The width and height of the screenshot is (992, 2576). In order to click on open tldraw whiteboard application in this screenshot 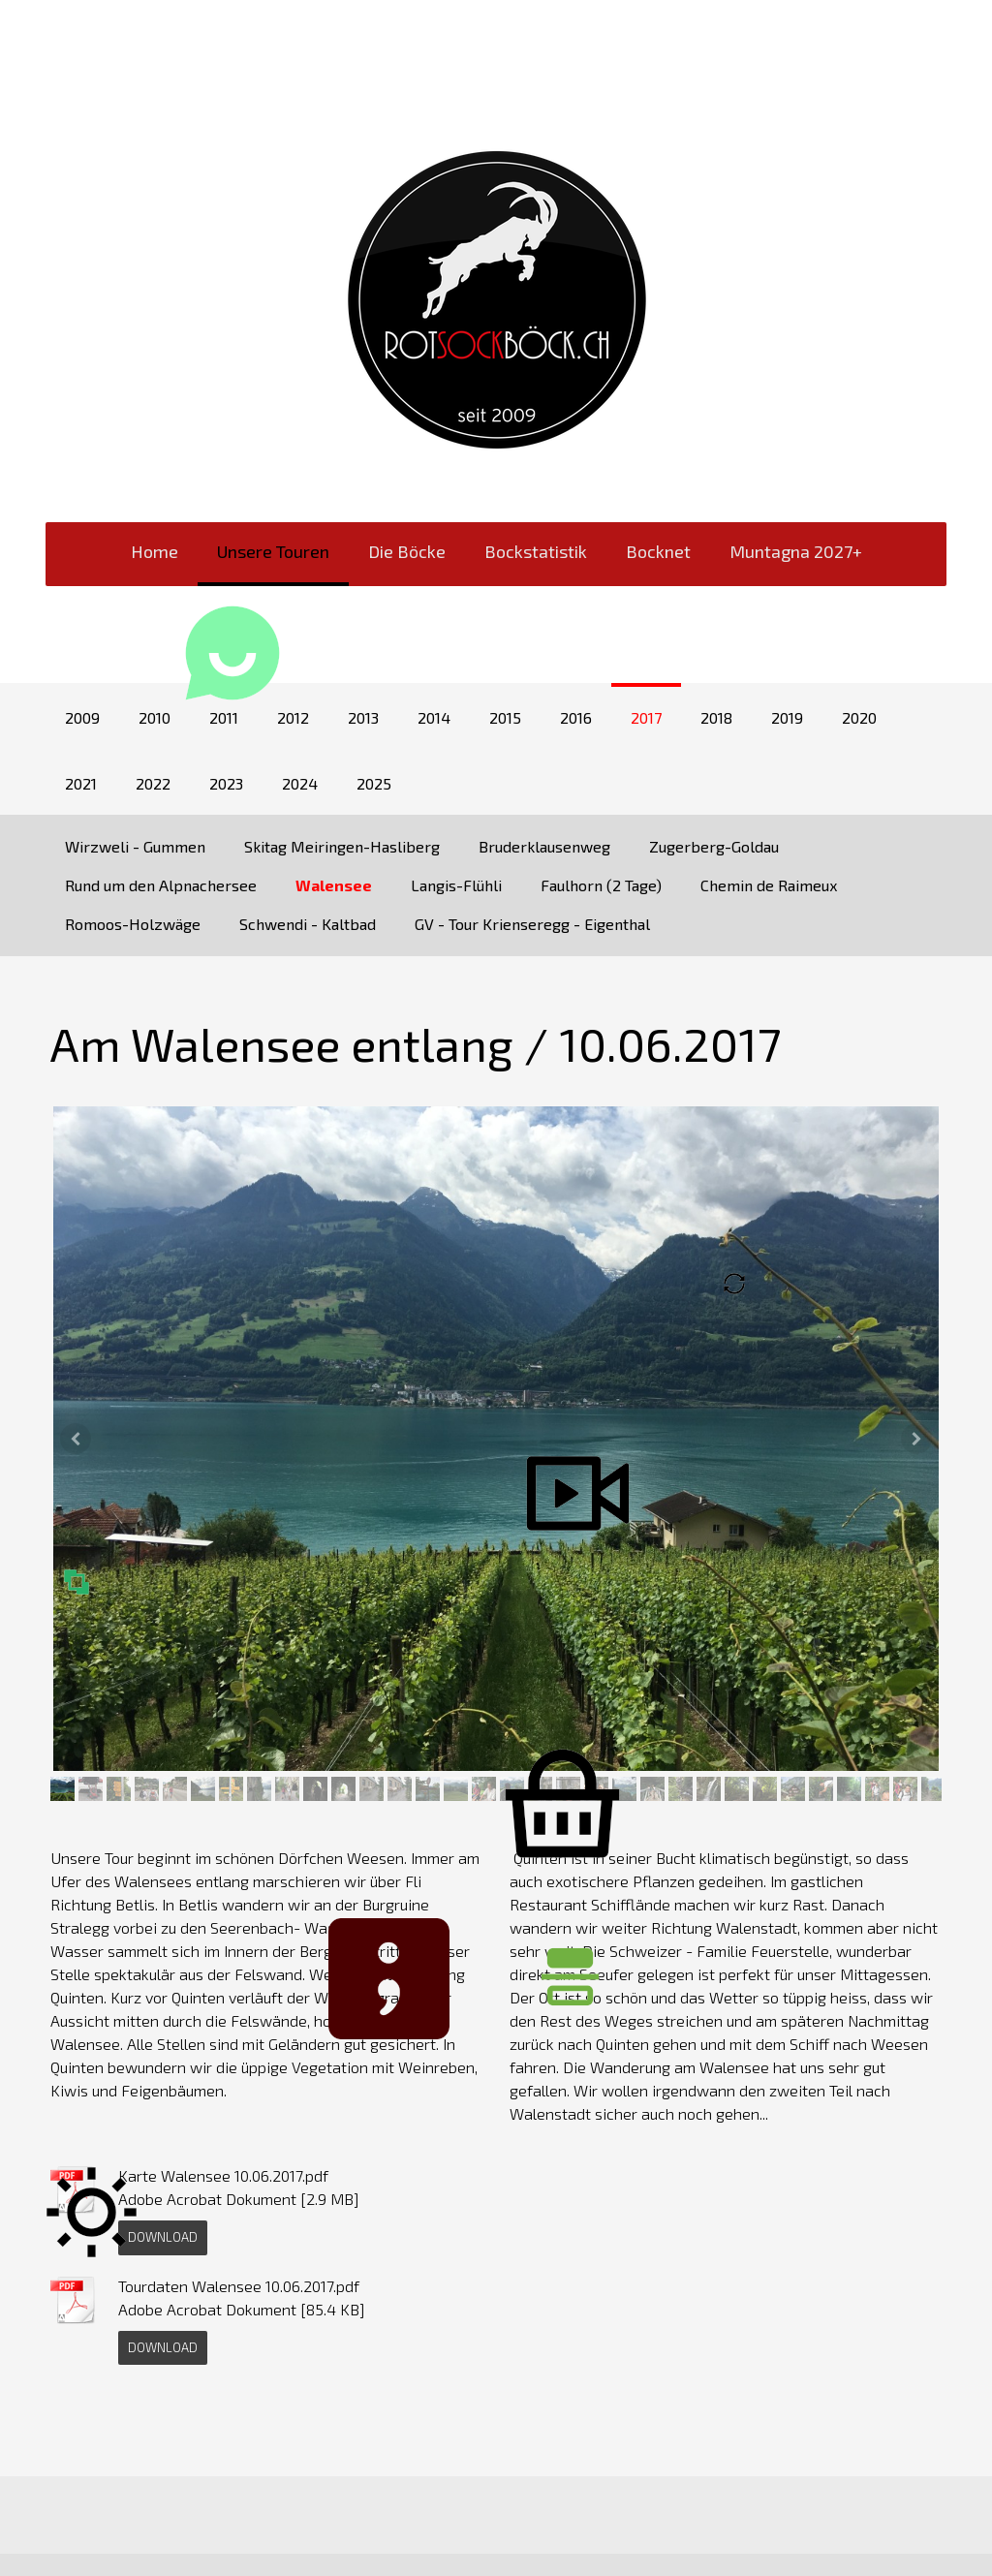, I will do `click(388, 1978)`.